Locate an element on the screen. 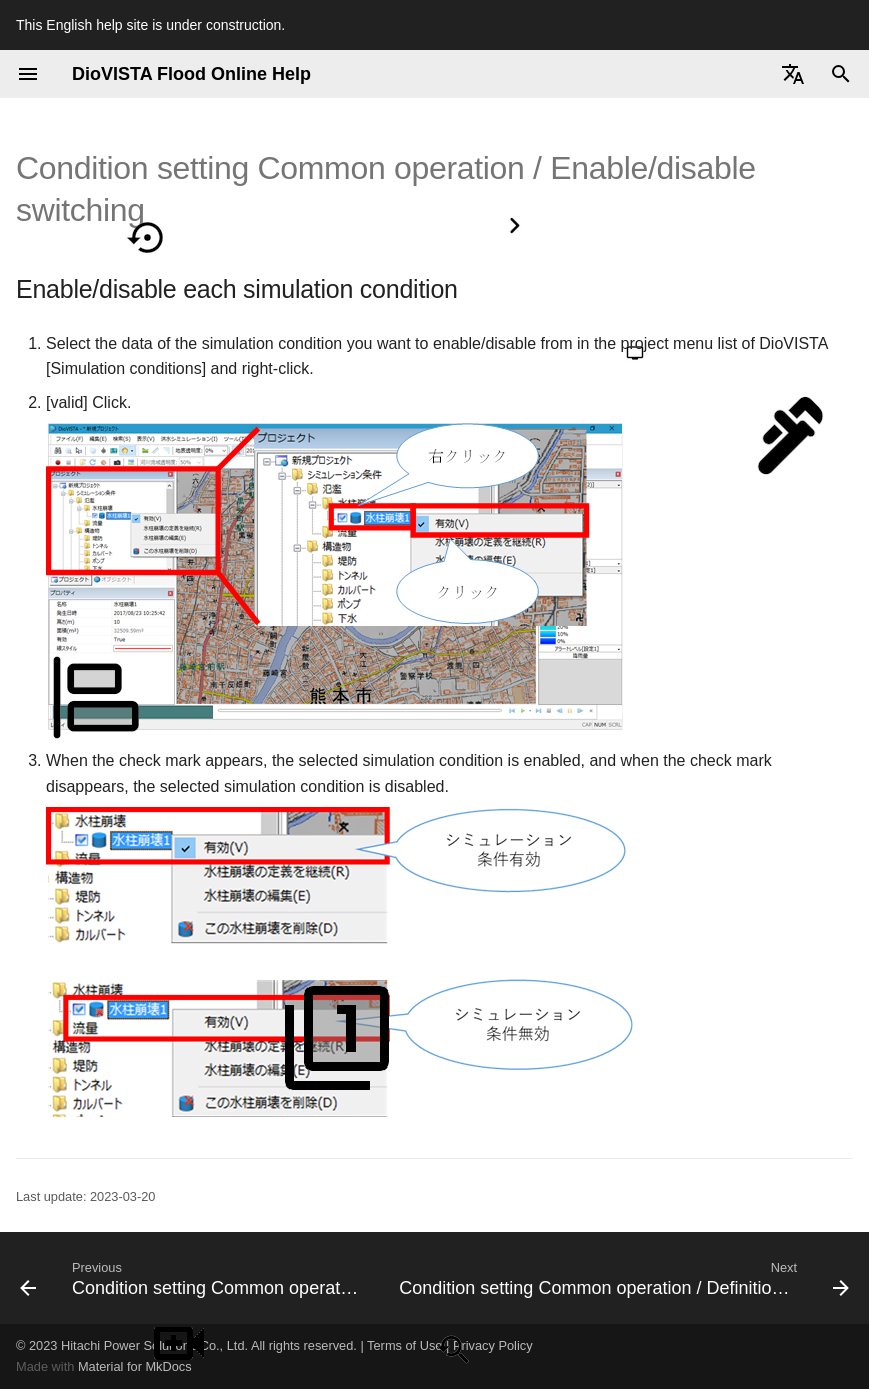 The width and height of the screenshot is (869, 1389). indicates first item in a numbered sequence is located at coordinates (337, 1038).